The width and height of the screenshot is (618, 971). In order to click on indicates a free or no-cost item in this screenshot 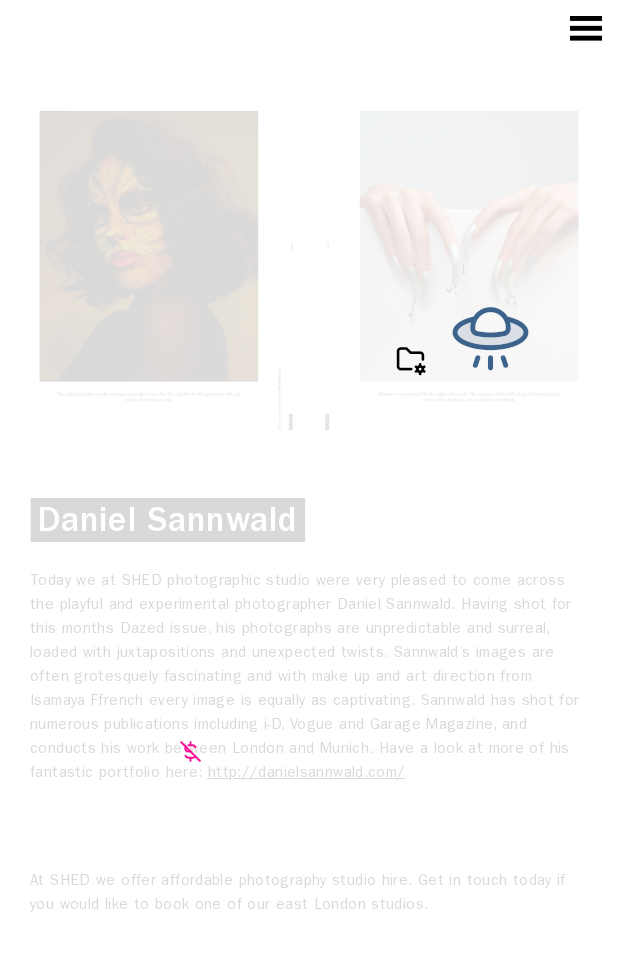, I will do `click(190, 751)`.